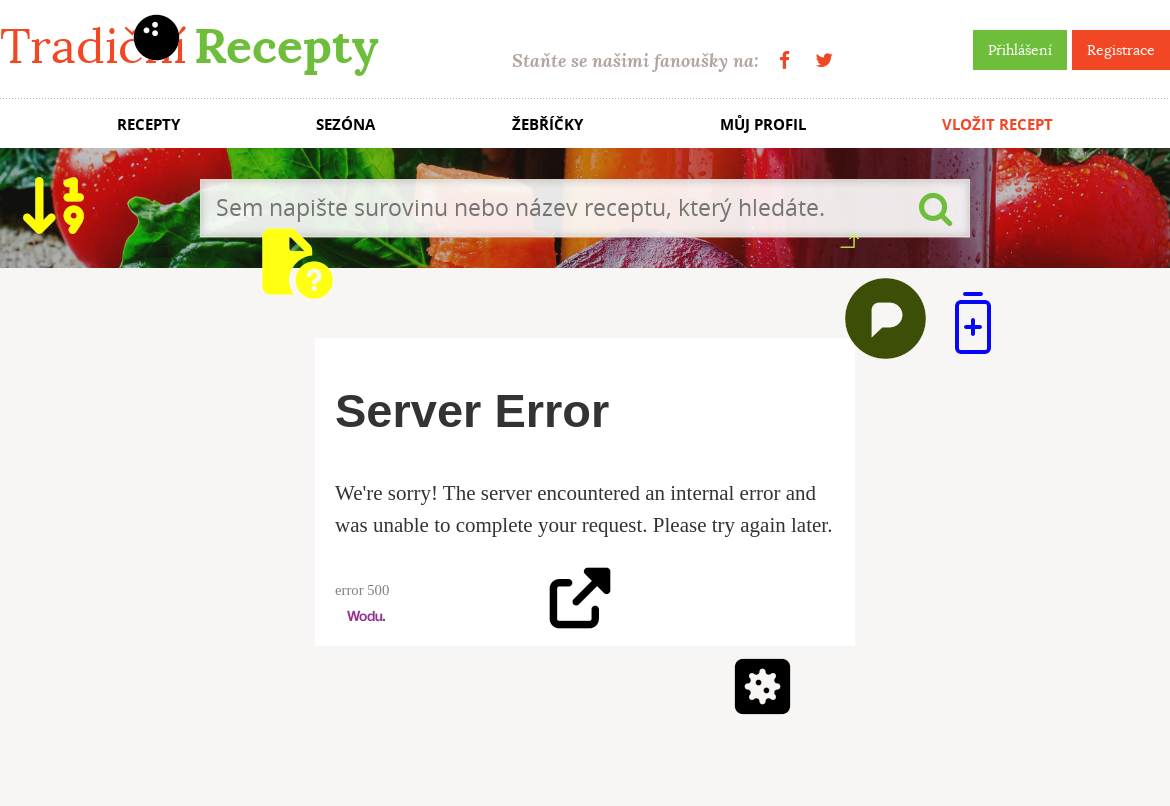 The width and height of the screenshot is (1170, 806). I want to click on access bowling or sports games, so click(156, 37).